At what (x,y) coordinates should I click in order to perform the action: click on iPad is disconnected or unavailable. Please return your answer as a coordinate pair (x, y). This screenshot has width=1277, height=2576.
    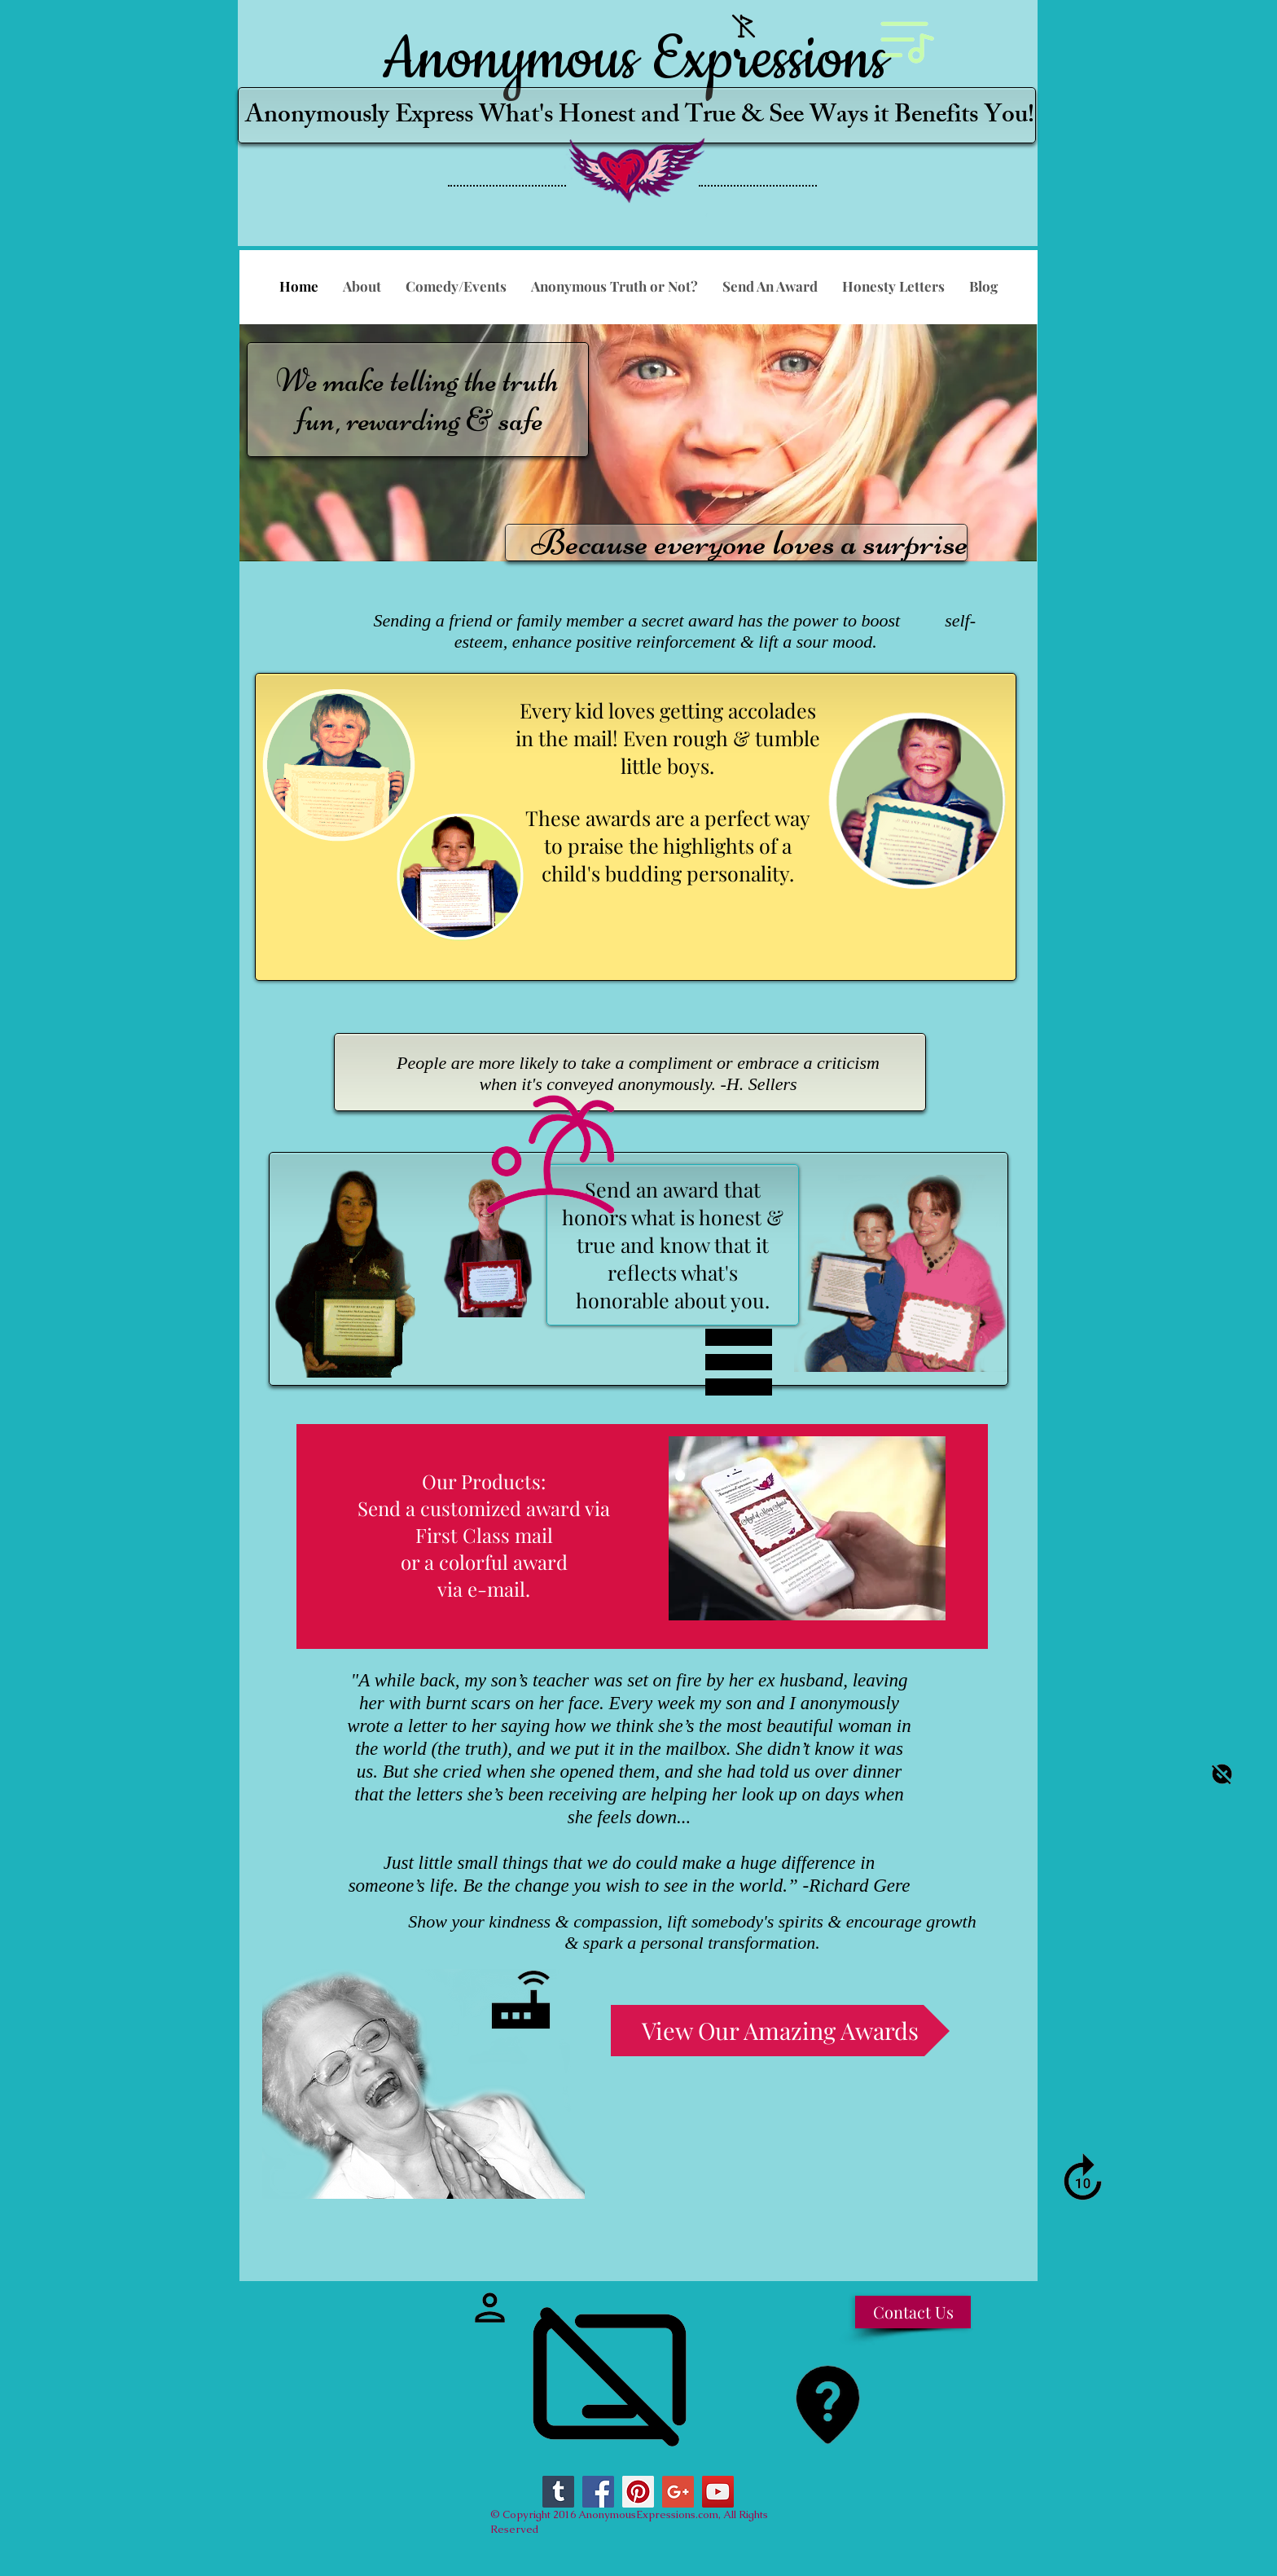
    Looking at the image, I should click on (609, 2376).